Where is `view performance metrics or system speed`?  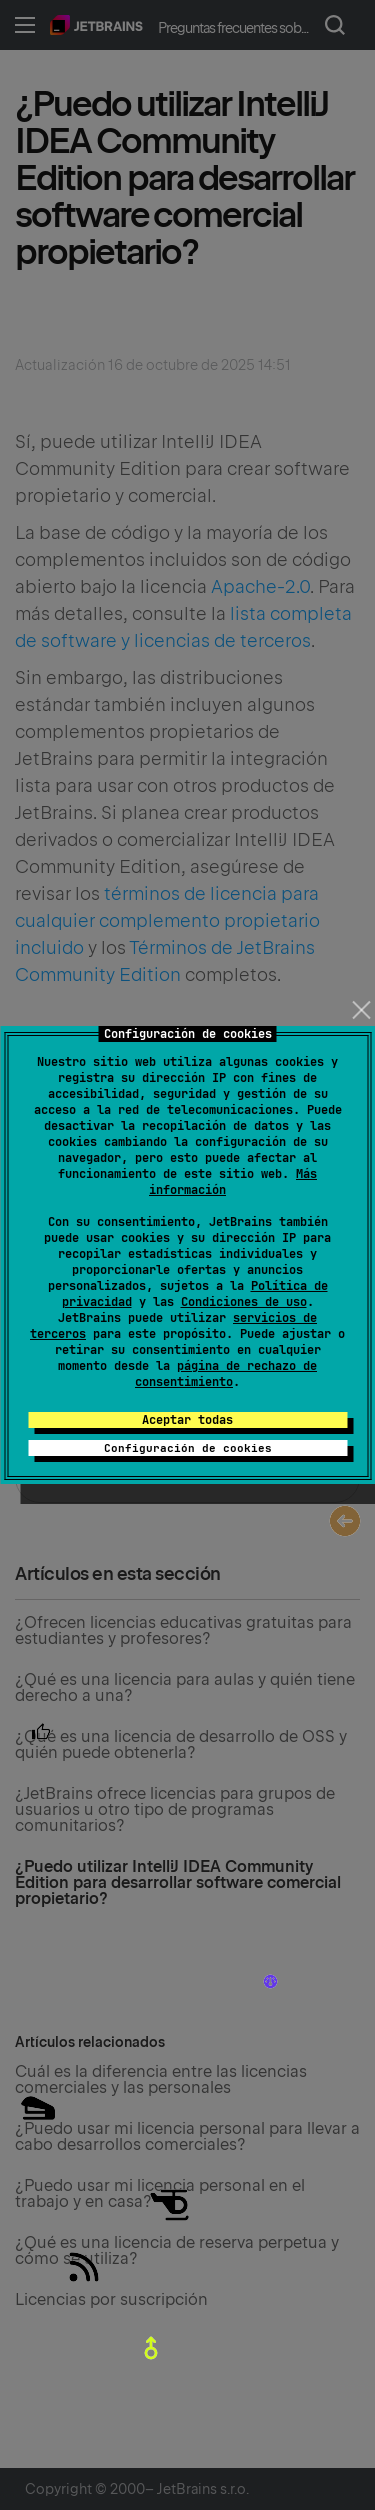 view performance metrics or system speed is located at coordinates (270, 1981).